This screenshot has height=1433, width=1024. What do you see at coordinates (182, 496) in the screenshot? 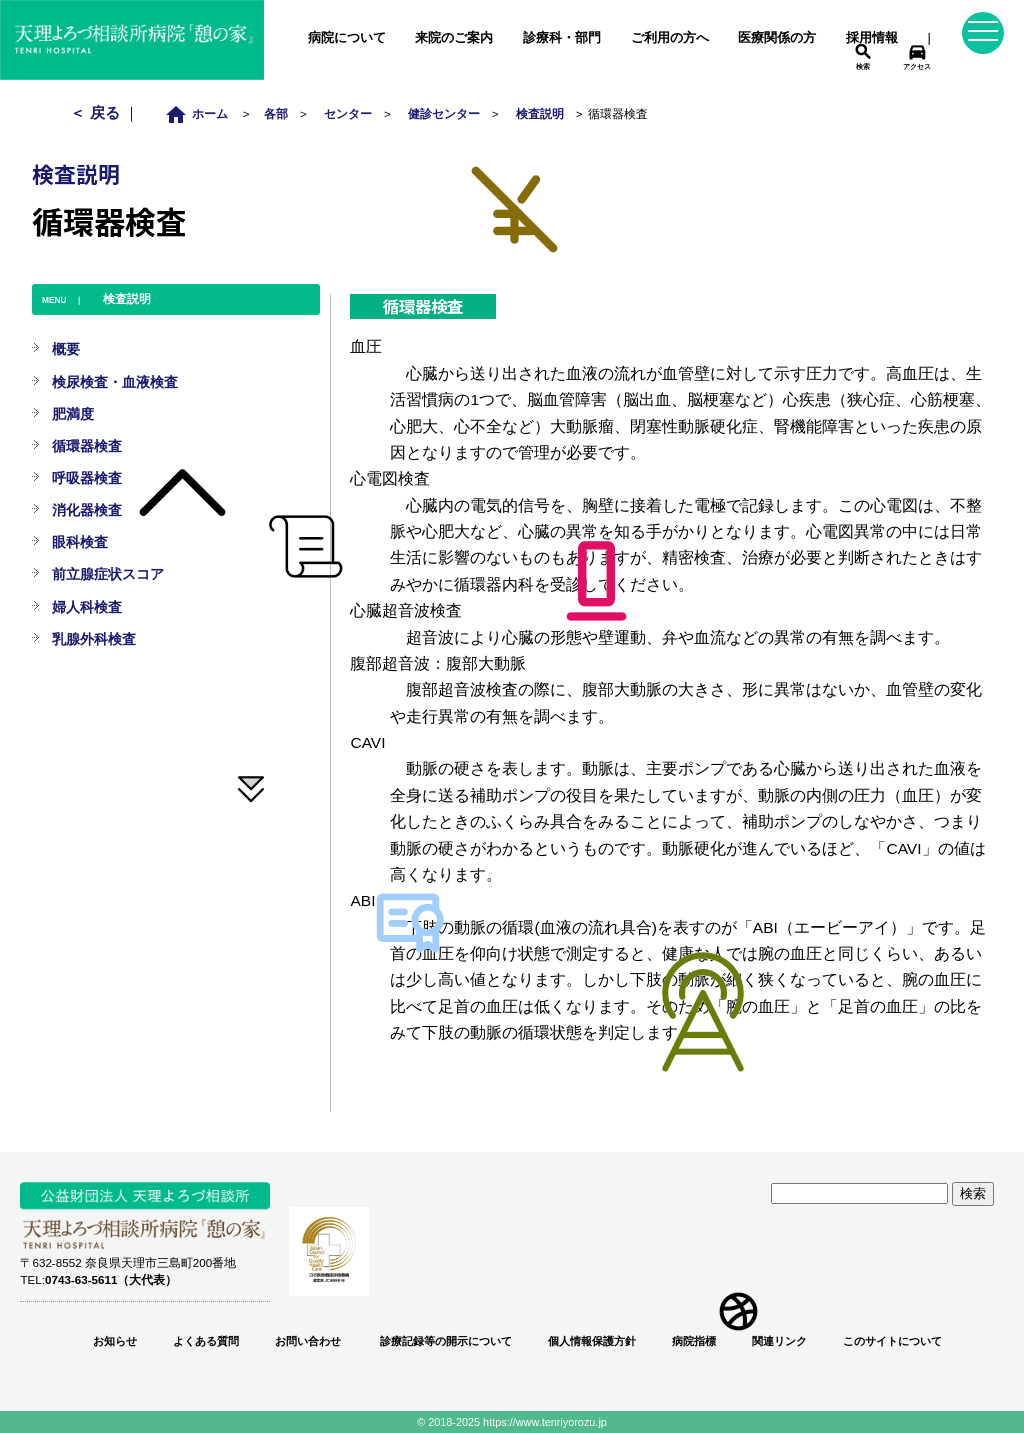
I see `collapse an expanded section` at bounding box center [182, 496].